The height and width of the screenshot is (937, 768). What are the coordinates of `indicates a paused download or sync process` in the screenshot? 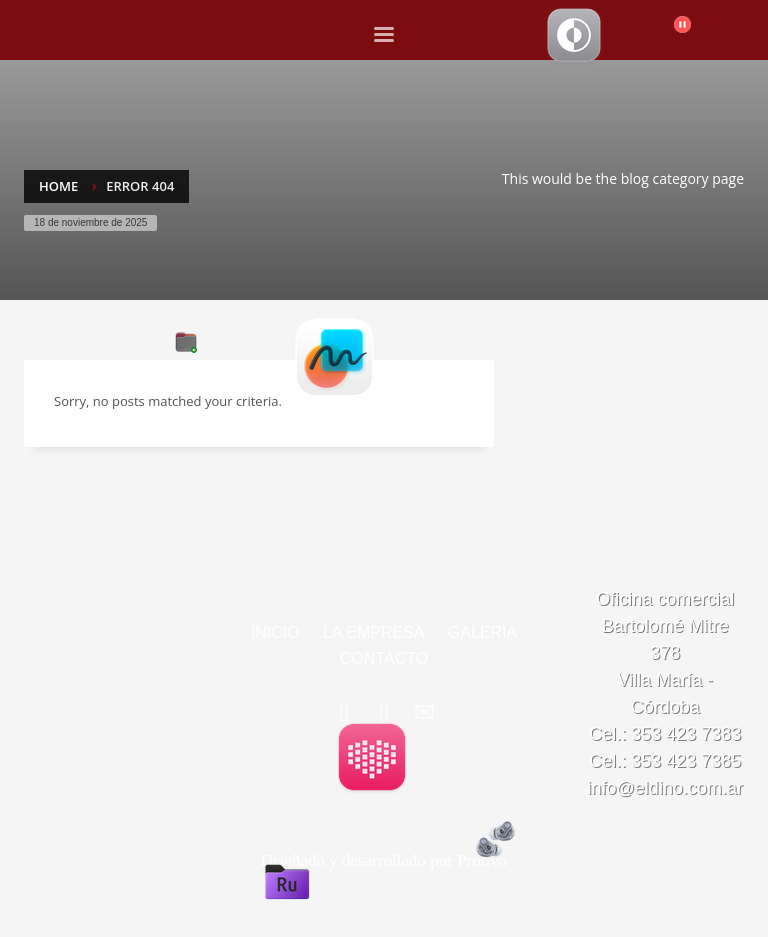 It's located at (682, 24).